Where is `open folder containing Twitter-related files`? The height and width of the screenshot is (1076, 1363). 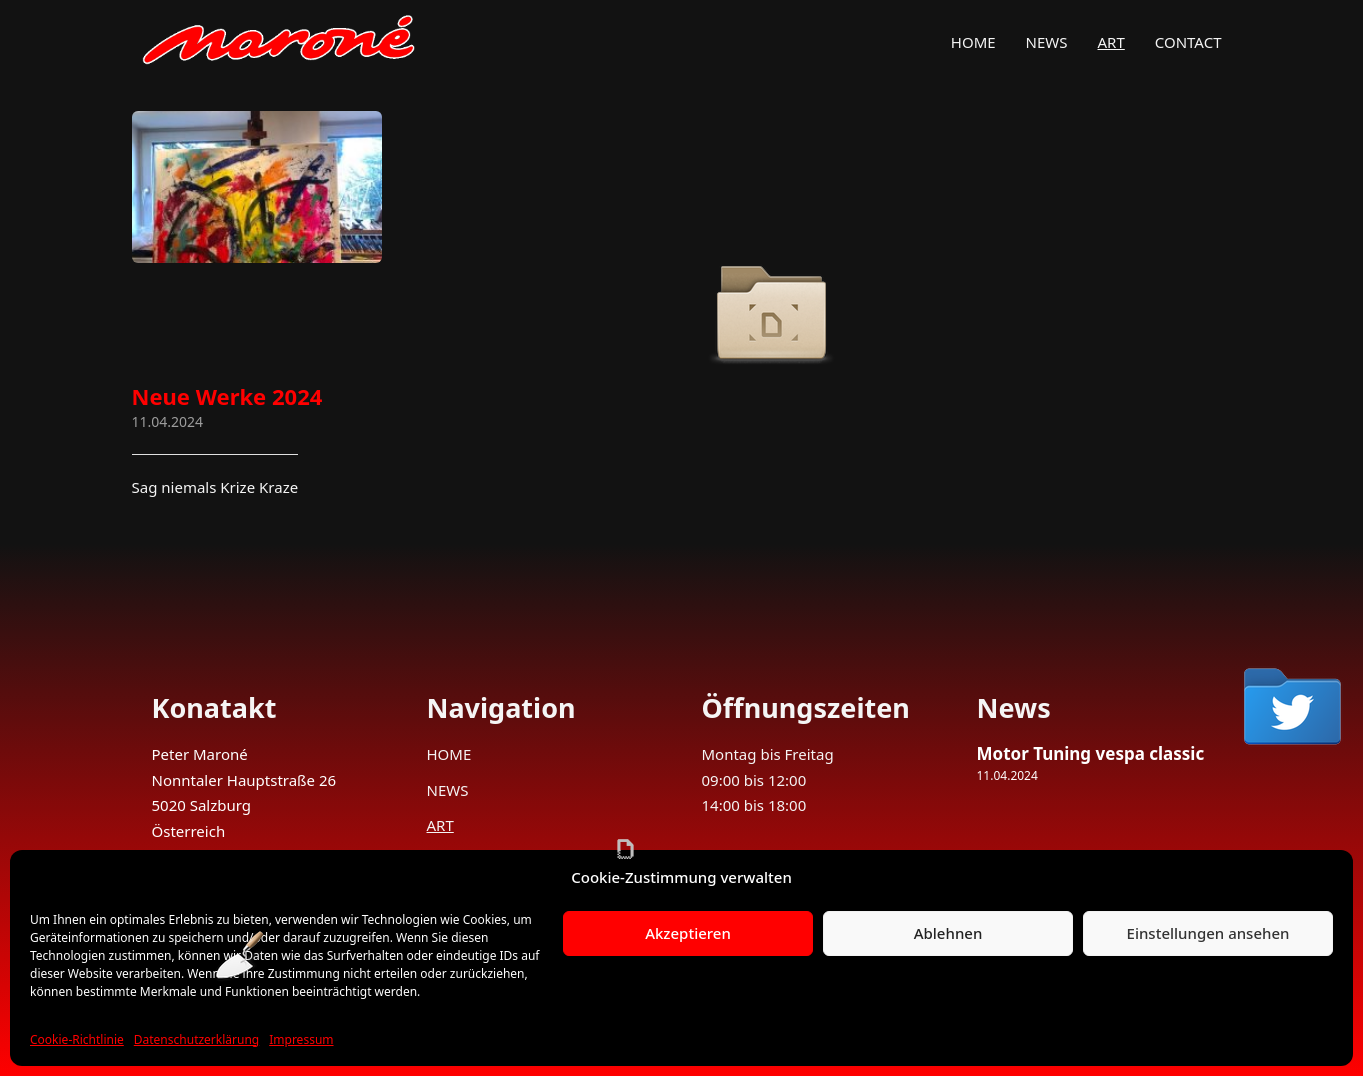 open folder containing Twitter-related files is located at coordinates (1292, 709).